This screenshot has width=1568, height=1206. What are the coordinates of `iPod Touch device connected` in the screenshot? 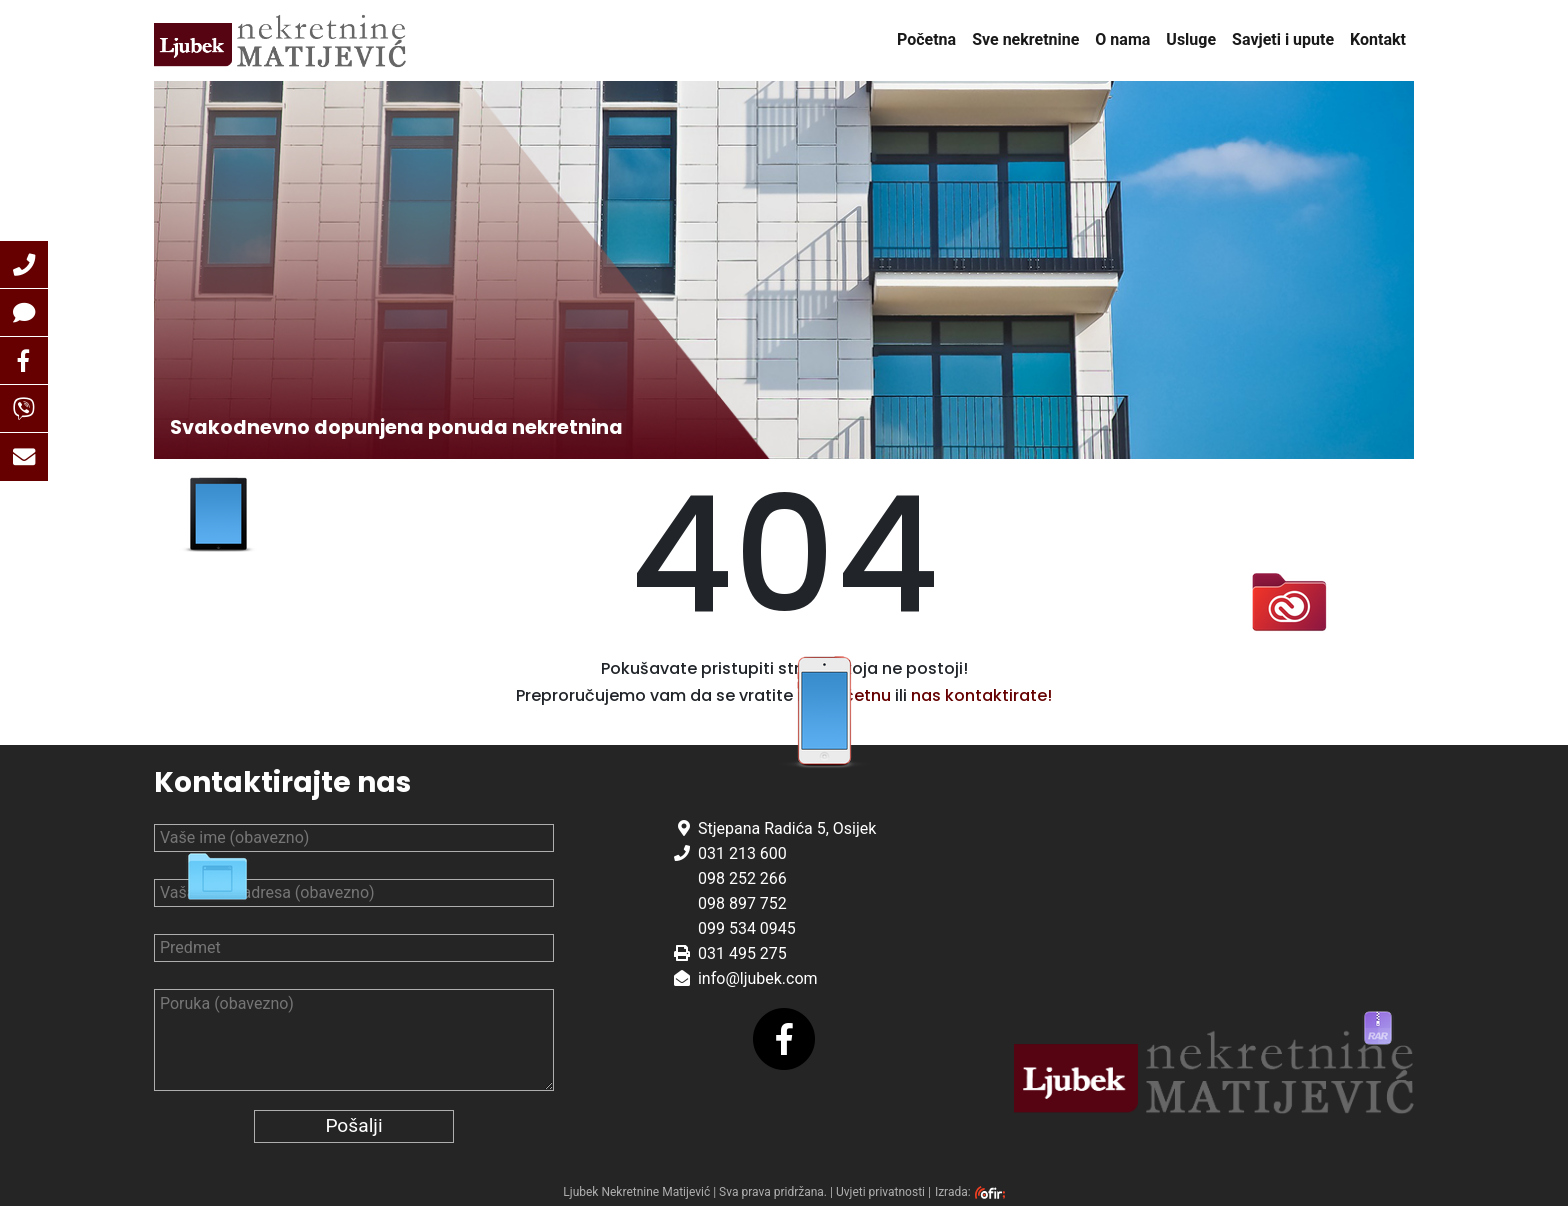 It's located at (824, 712).